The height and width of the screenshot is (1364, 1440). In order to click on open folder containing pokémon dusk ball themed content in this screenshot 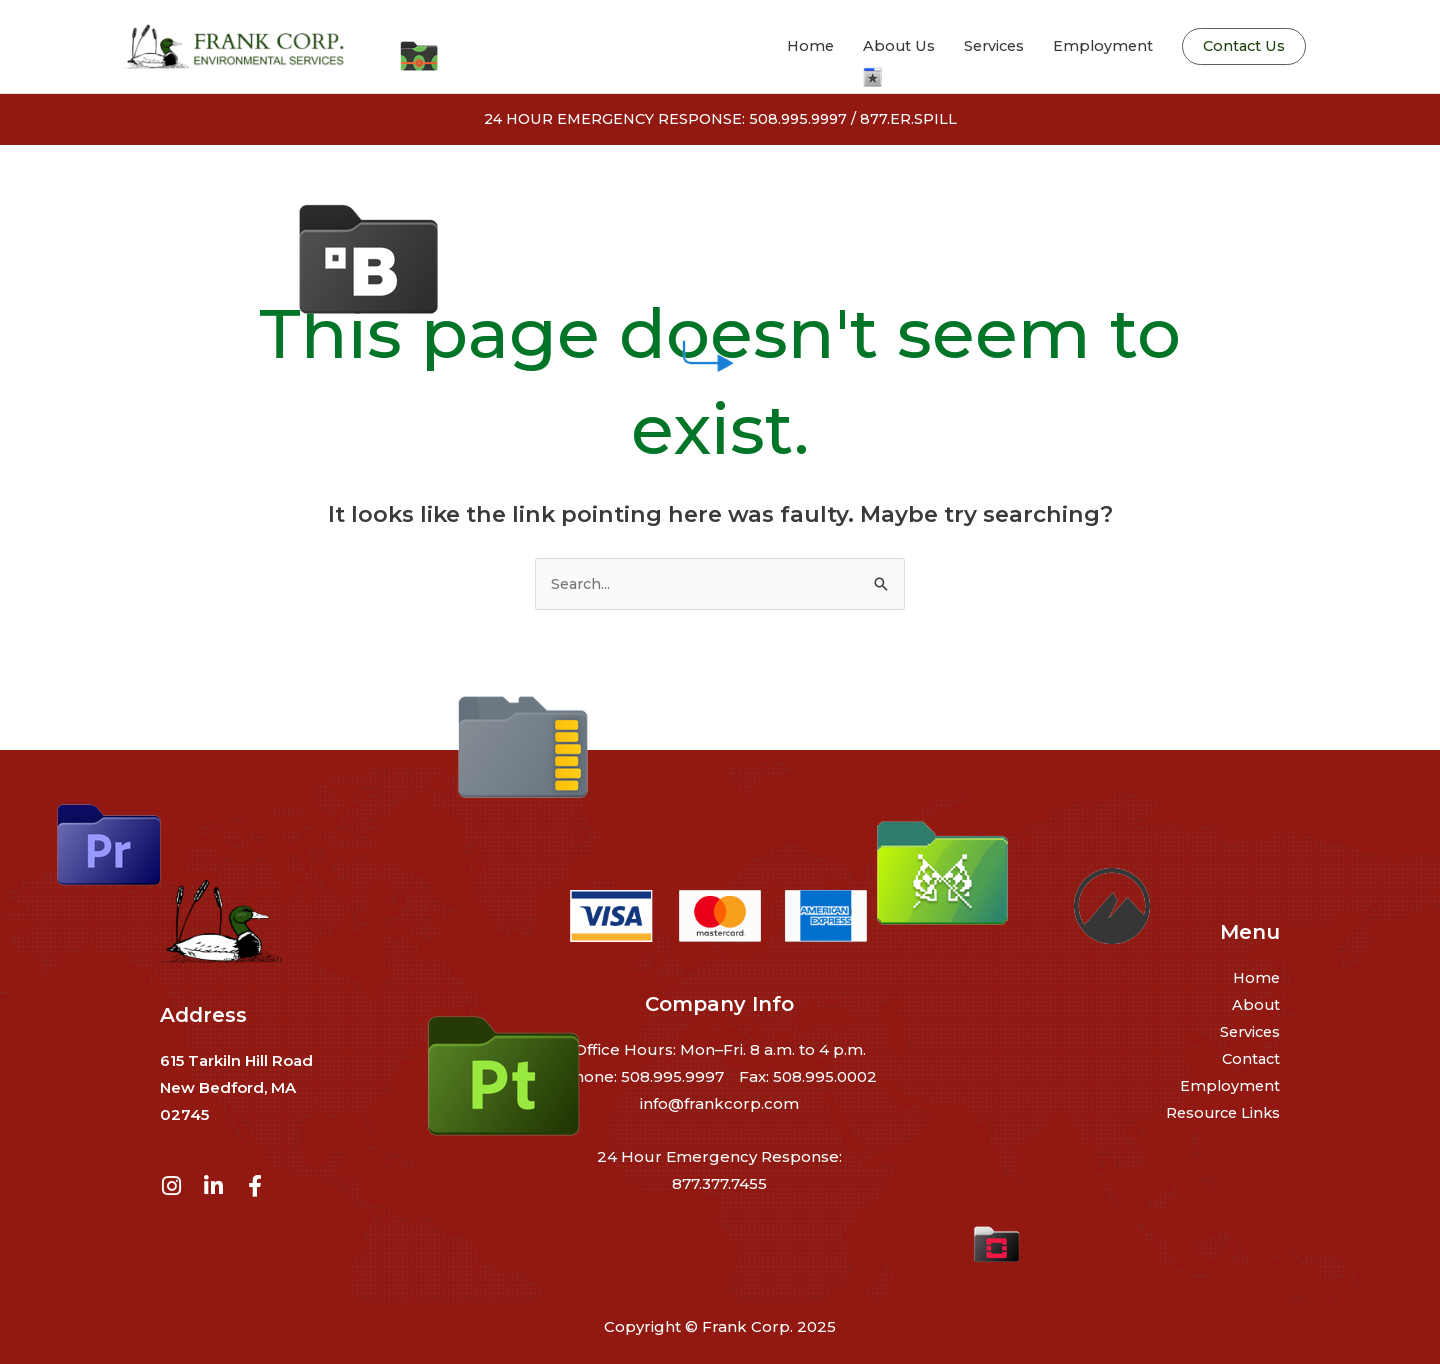, I will do `click(419, 57)`.